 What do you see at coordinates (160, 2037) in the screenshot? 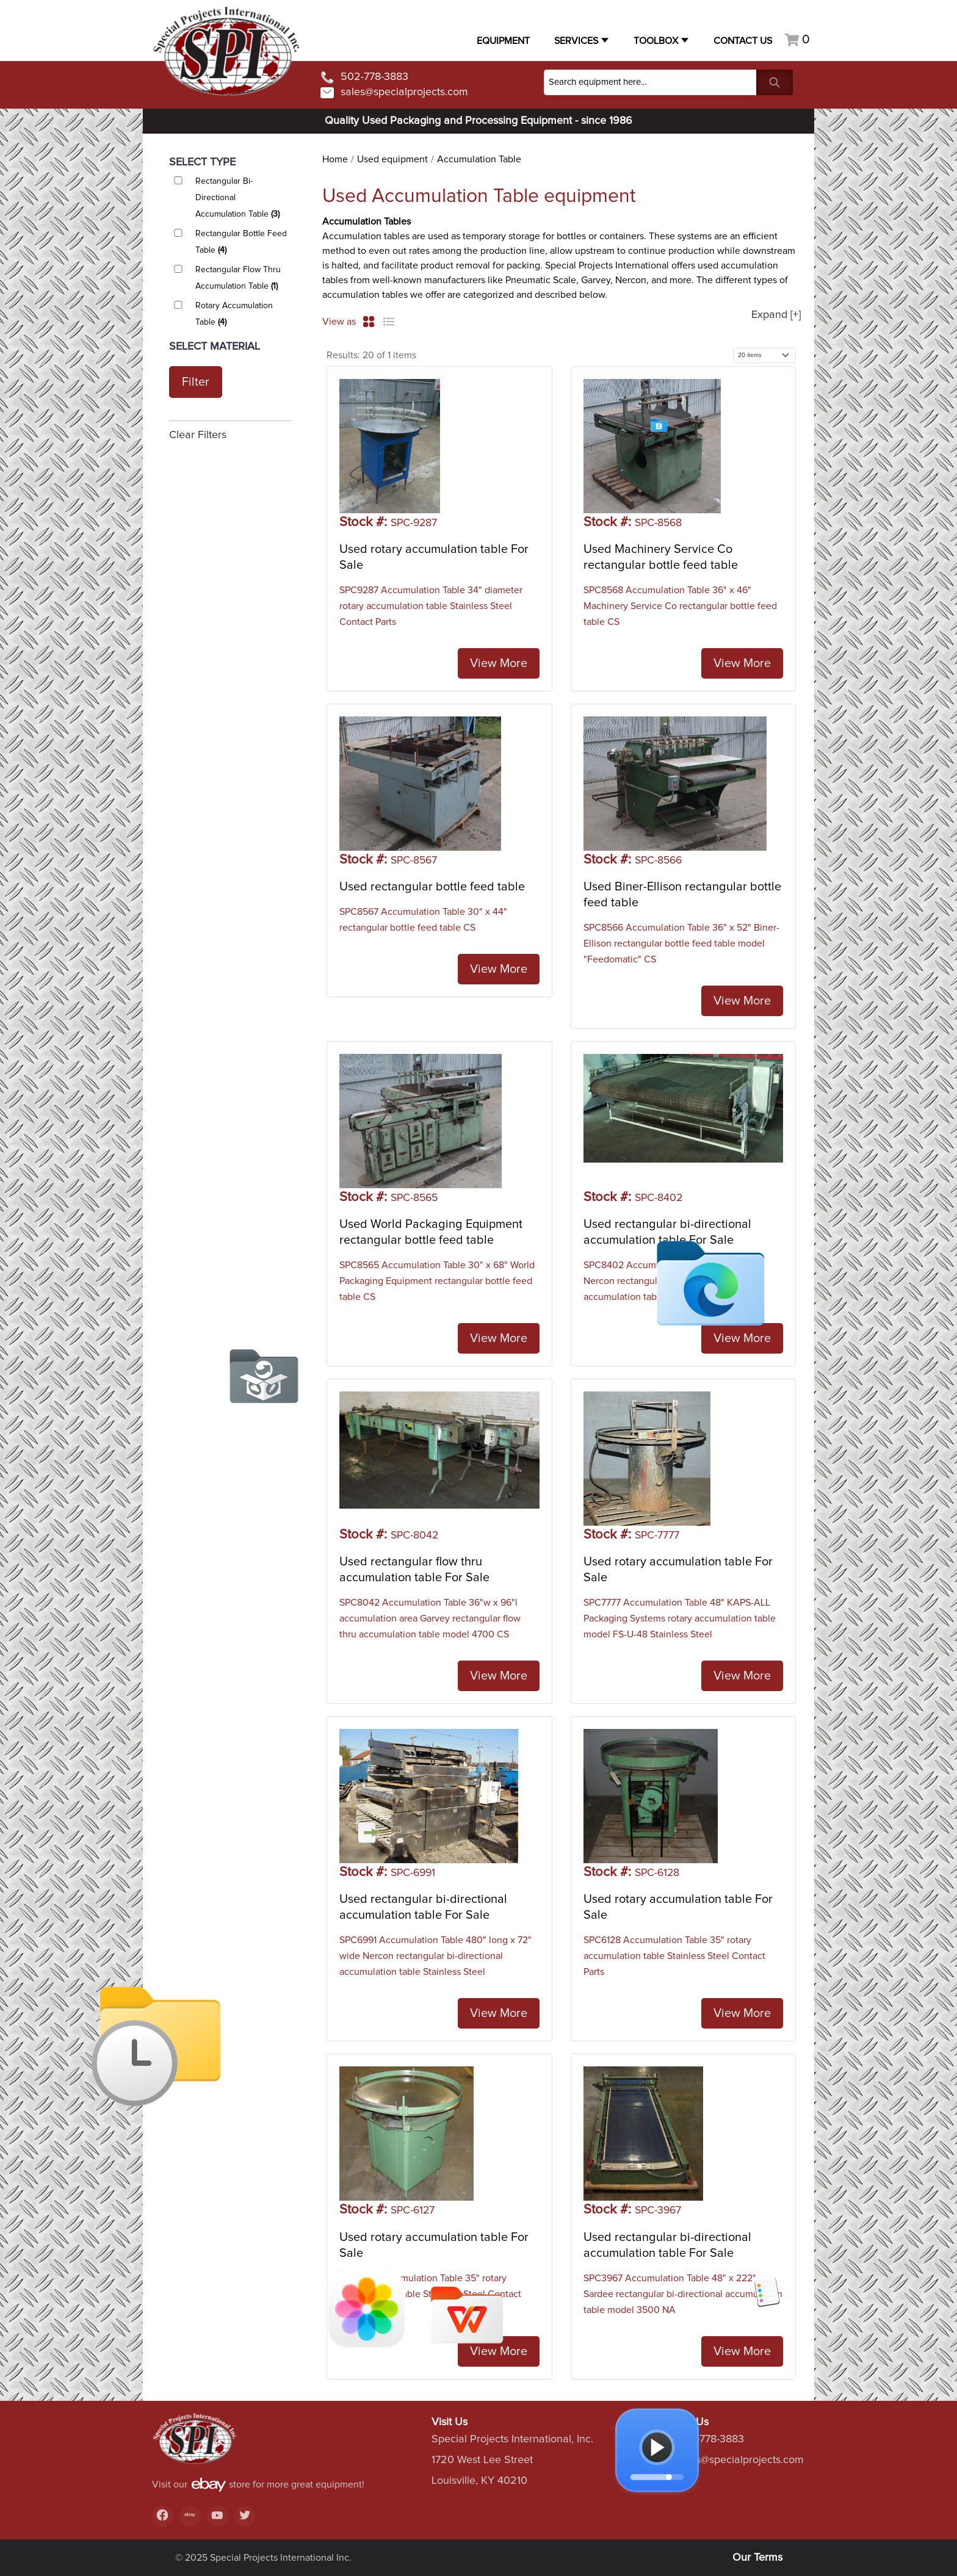
I see `access recently opened files and folders` at bounding box center [160, 2037].